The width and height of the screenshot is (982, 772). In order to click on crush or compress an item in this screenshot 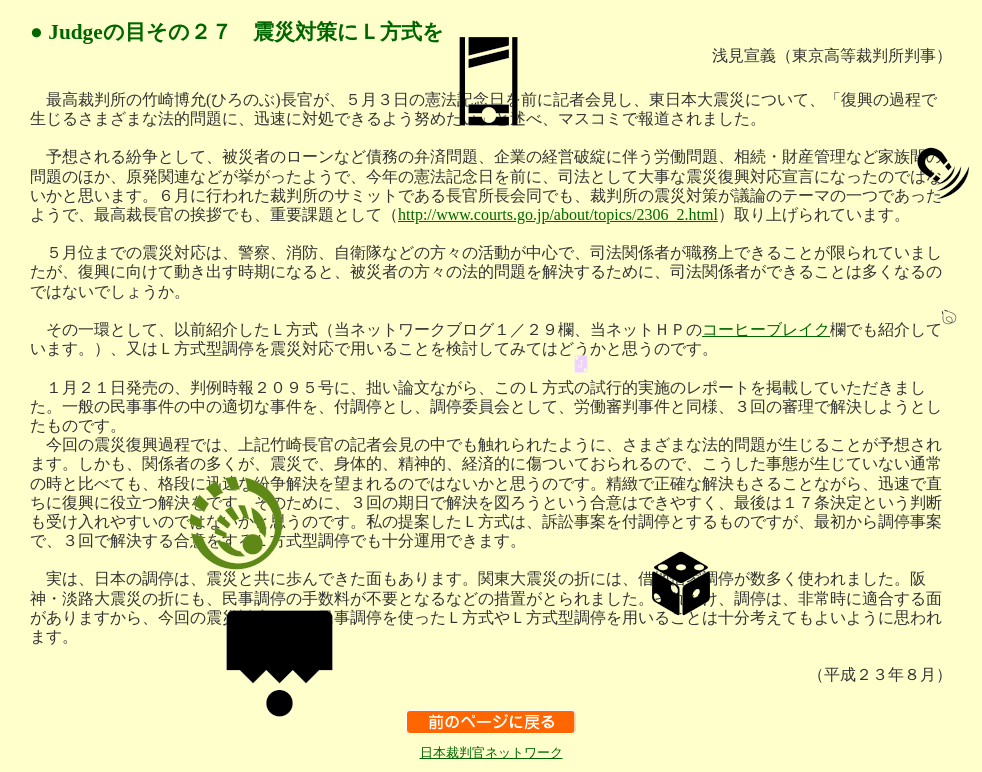, I will do `click(279, 663)`.